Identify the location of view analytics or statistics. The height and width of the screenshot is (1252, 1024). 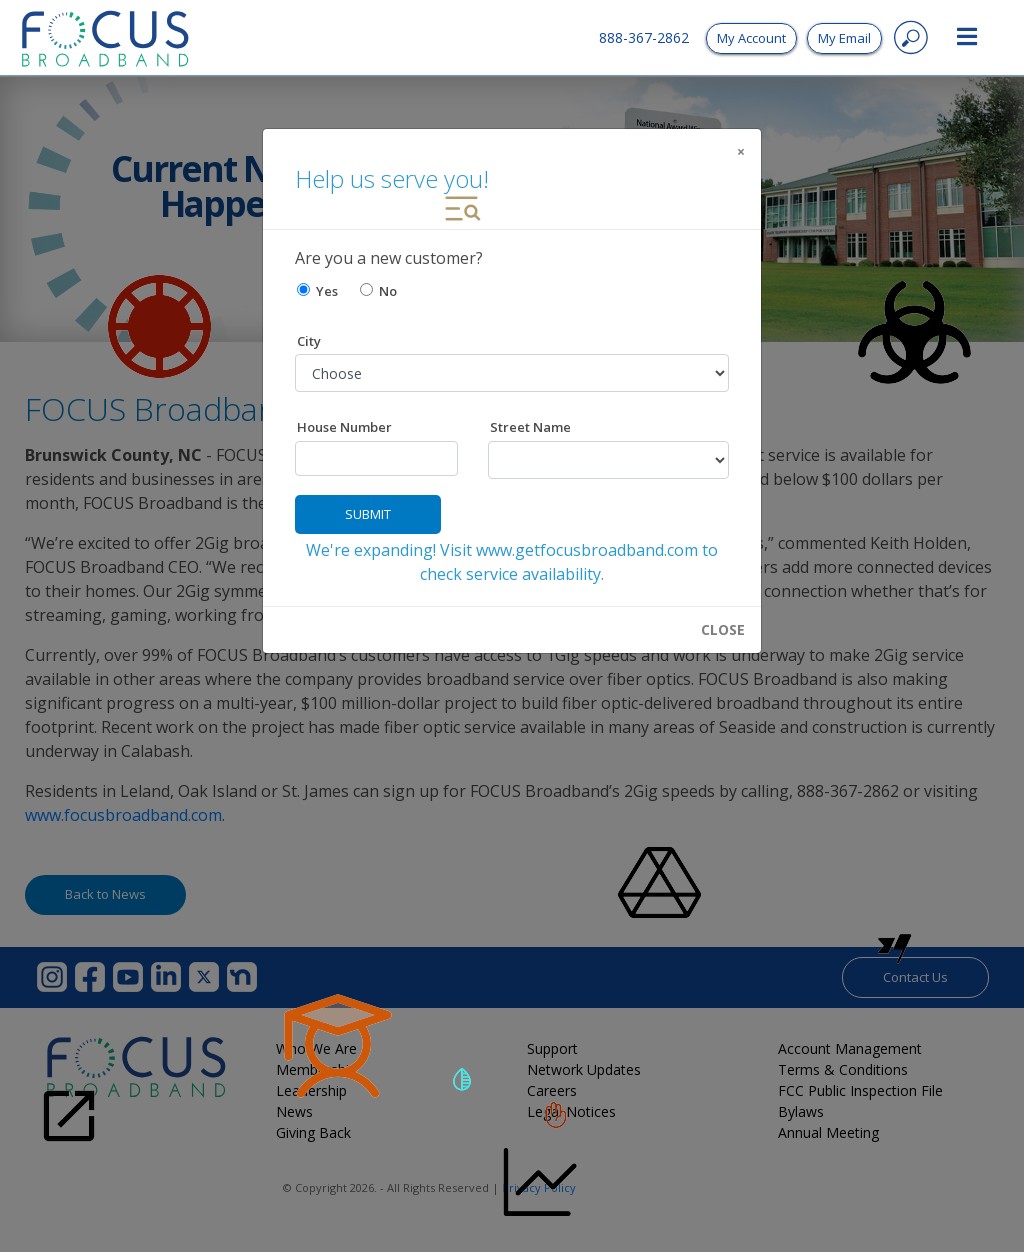
(541, 1182).